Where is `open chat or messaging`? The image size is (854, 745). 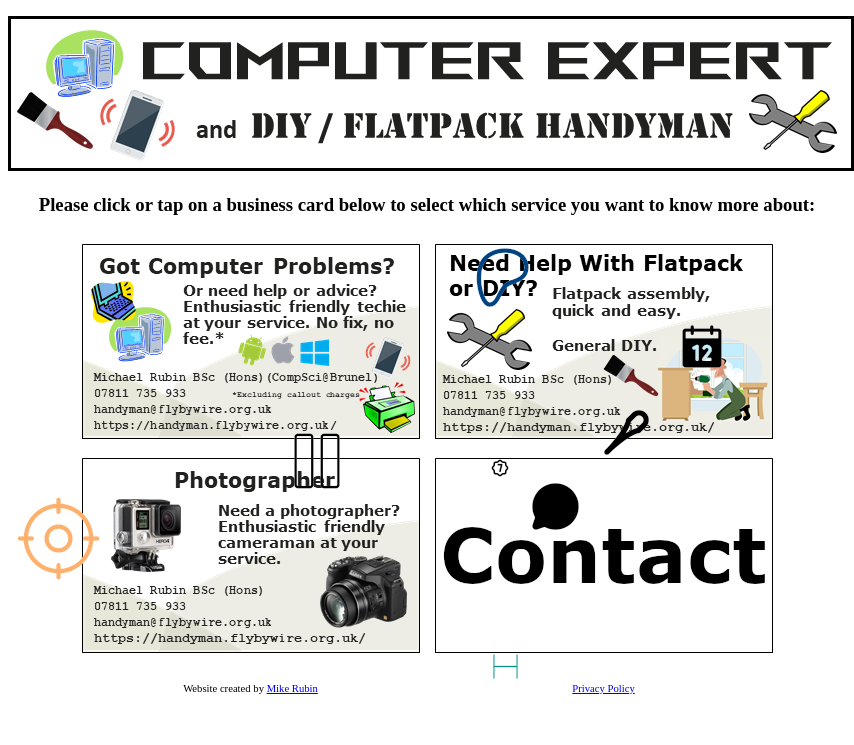
open chat or messaging is located at coordinates (555, 506).